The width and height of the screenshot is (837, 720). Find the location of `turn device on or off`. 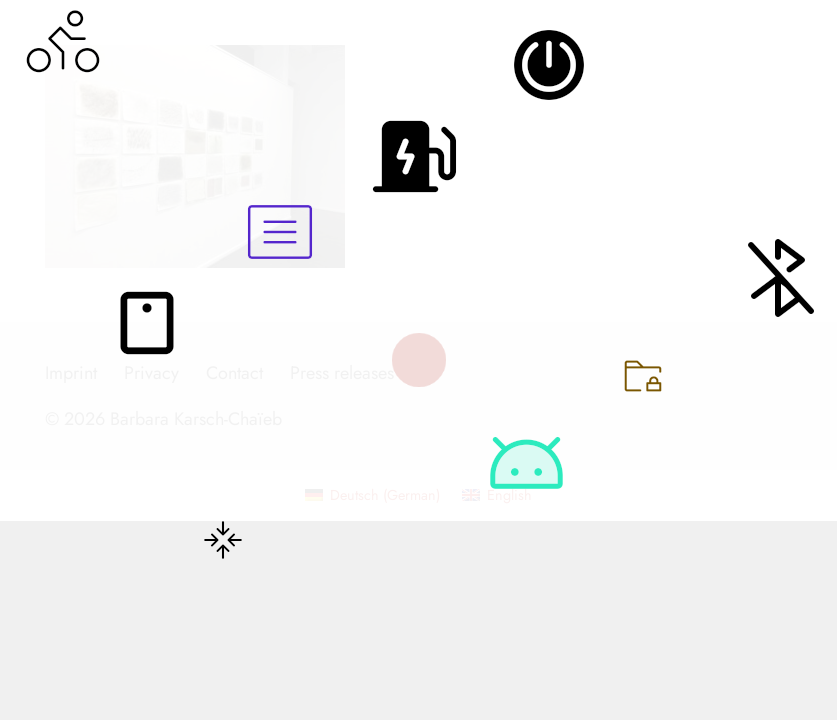

turn device on or off is located at coordinates (549, 65).